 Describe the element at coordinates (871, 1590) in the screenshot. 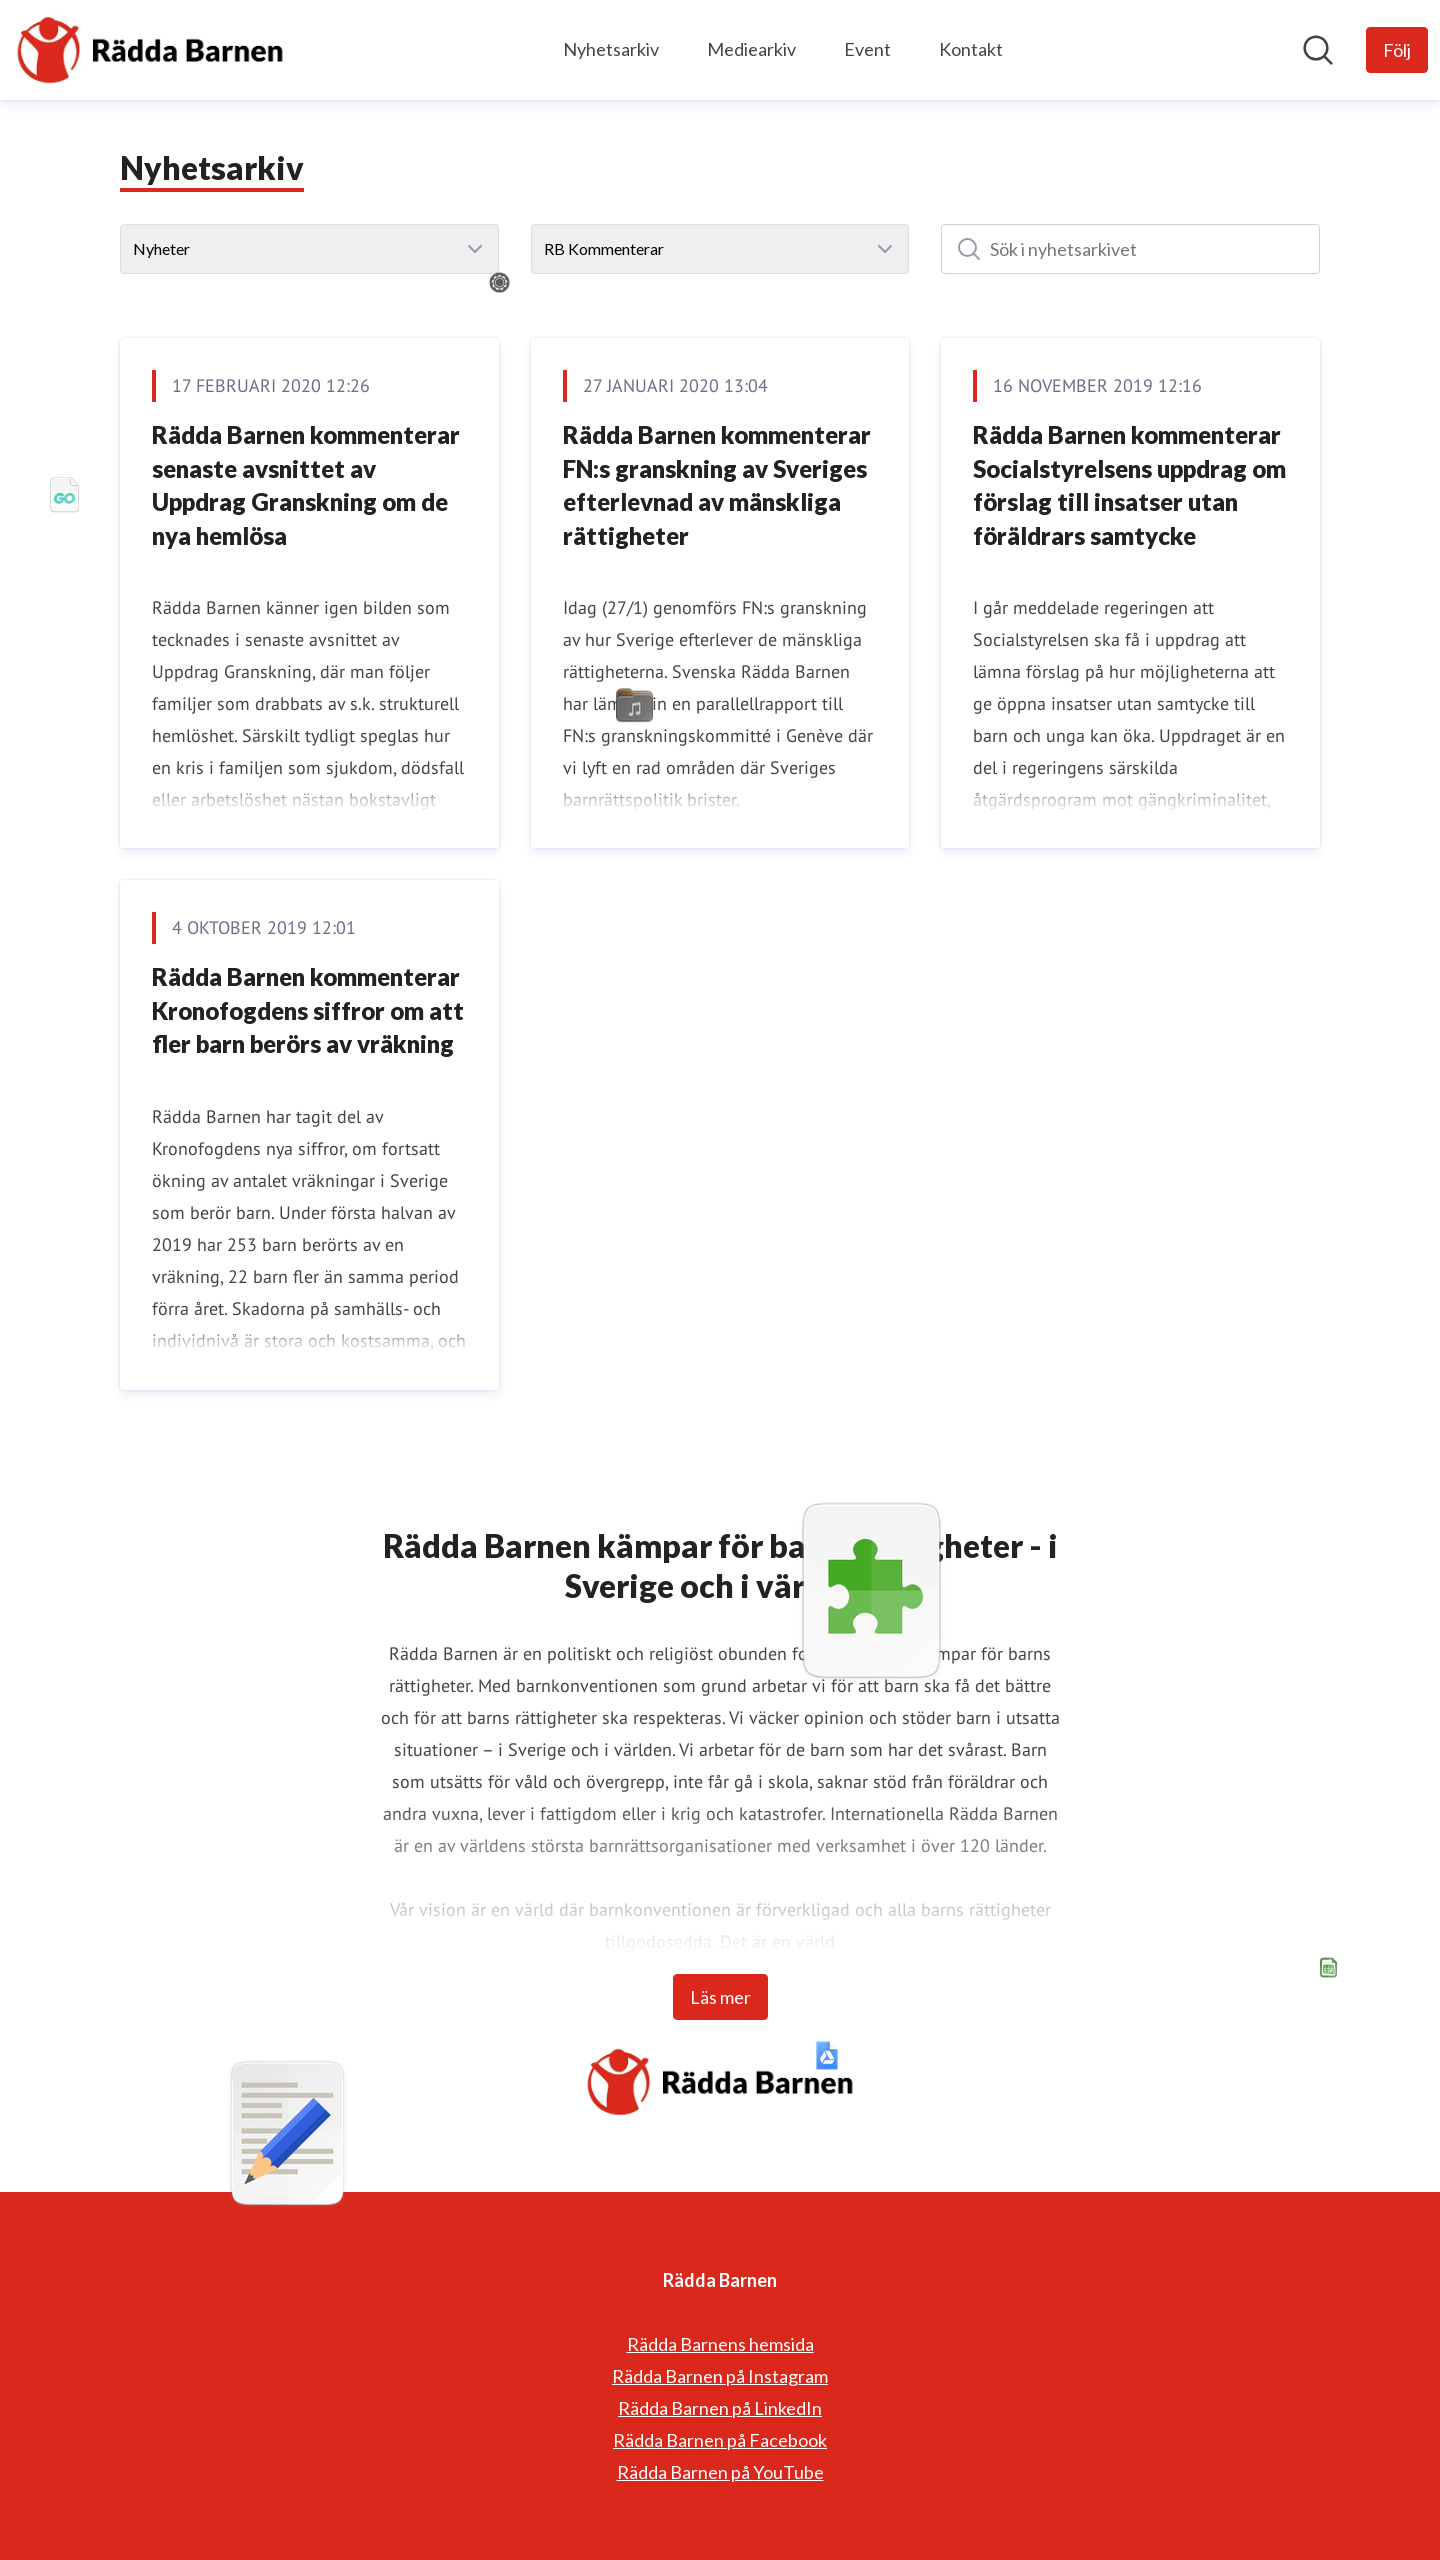

I see `browser extension or add-on installer file` at that location.